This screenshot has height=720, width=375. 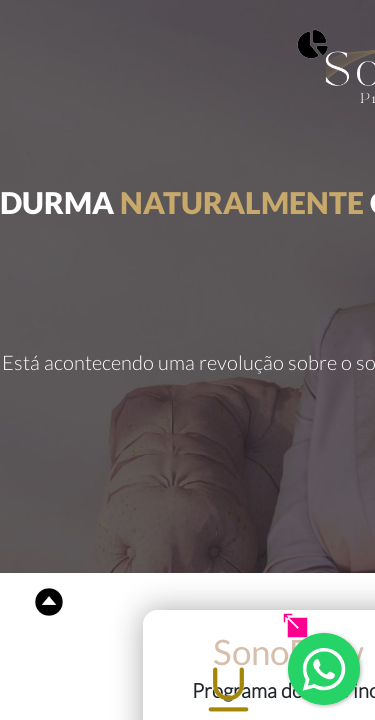 I want to click on view analytics or statistics, so click(x=312, y=44).